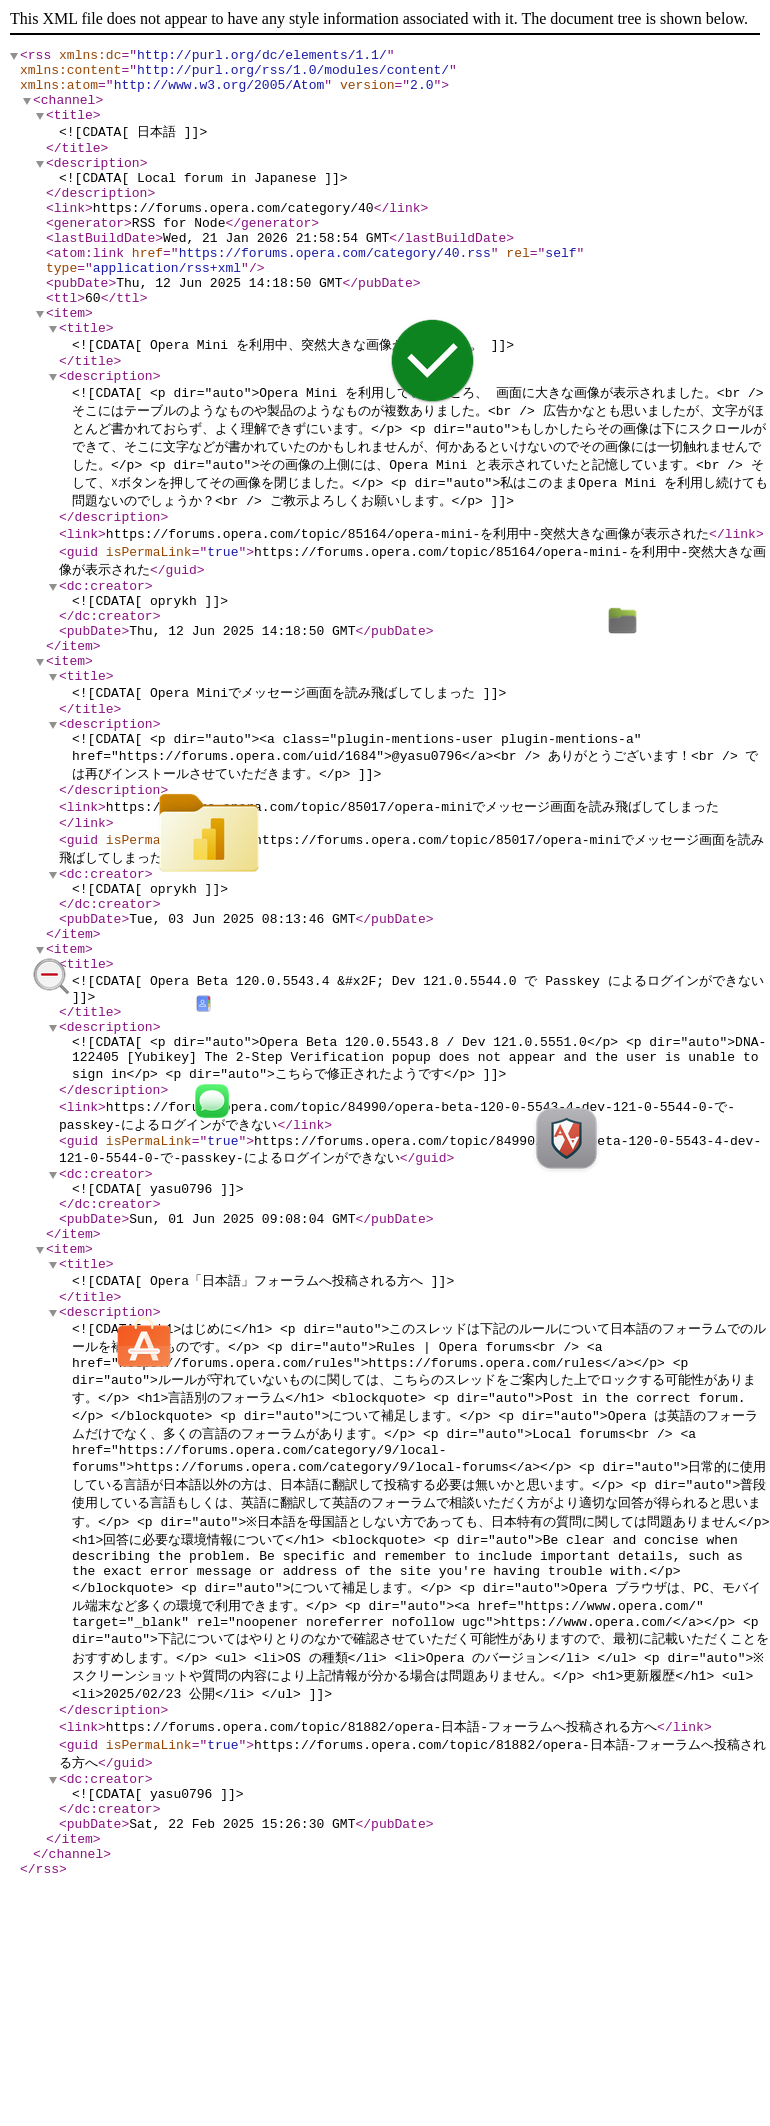  What do you see at coordinates (144, 1346) in the screenshot?
I see `open the software store to browse and install applications` at bounding box center [144, 1346].